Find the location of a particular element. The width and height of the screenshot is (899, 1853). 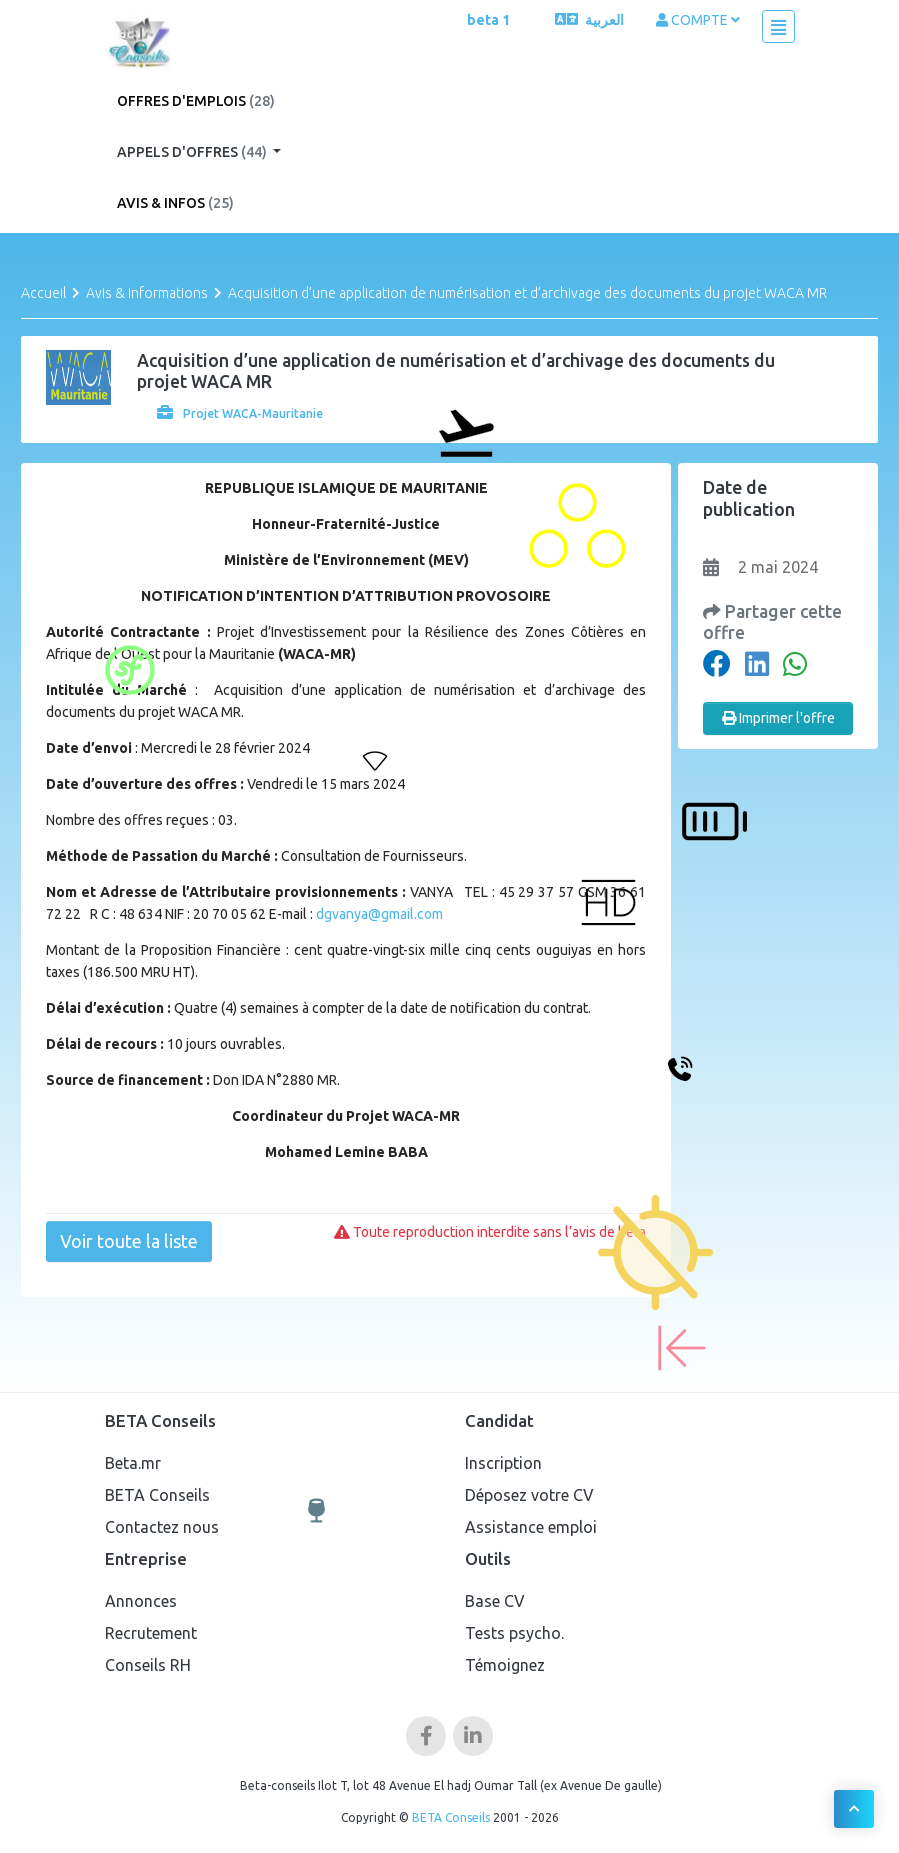

adjust call volume settings is located at coordinates (679, 1069).